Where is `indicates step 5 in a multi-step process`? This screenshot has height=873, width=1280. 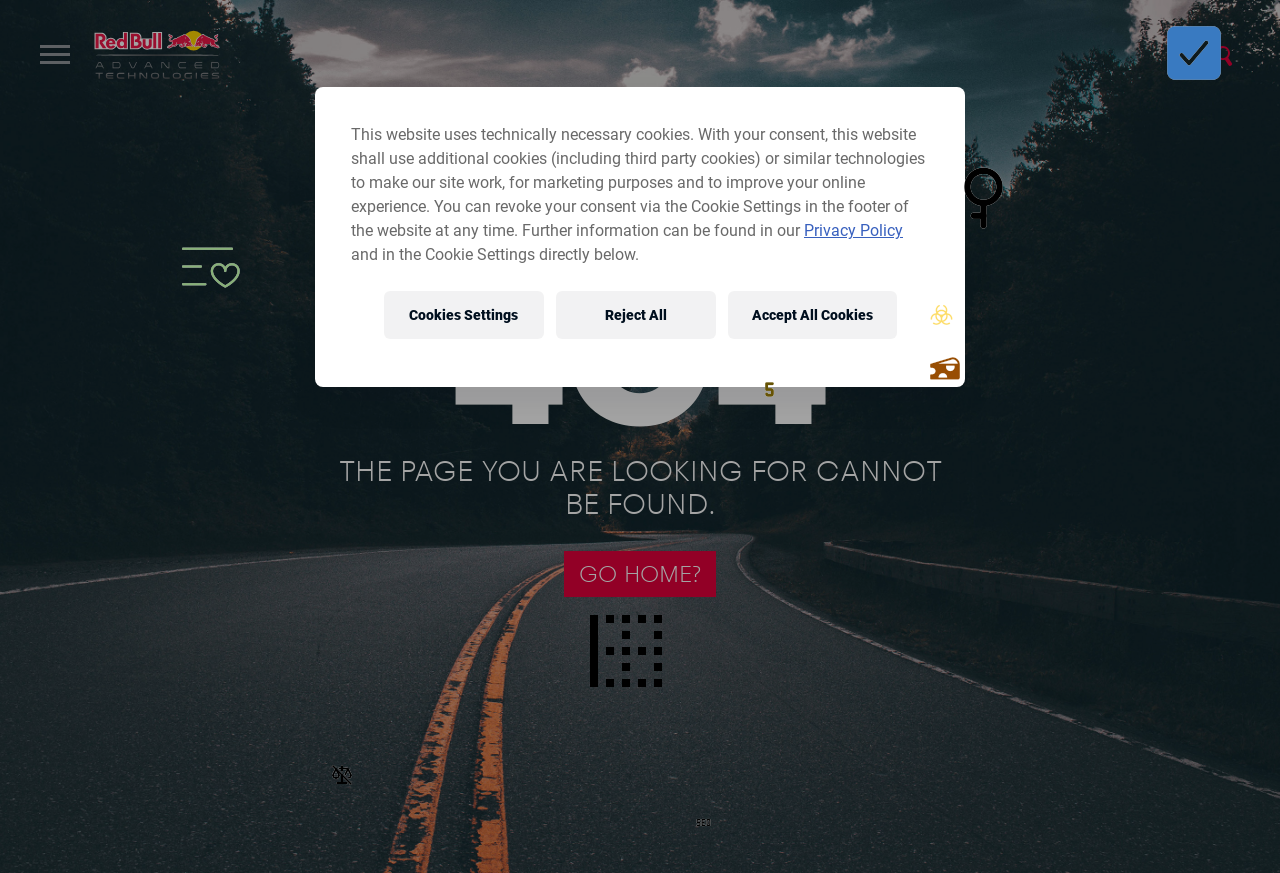
indicates step 5 in a multi-step process is located at coordinates (769, 389).